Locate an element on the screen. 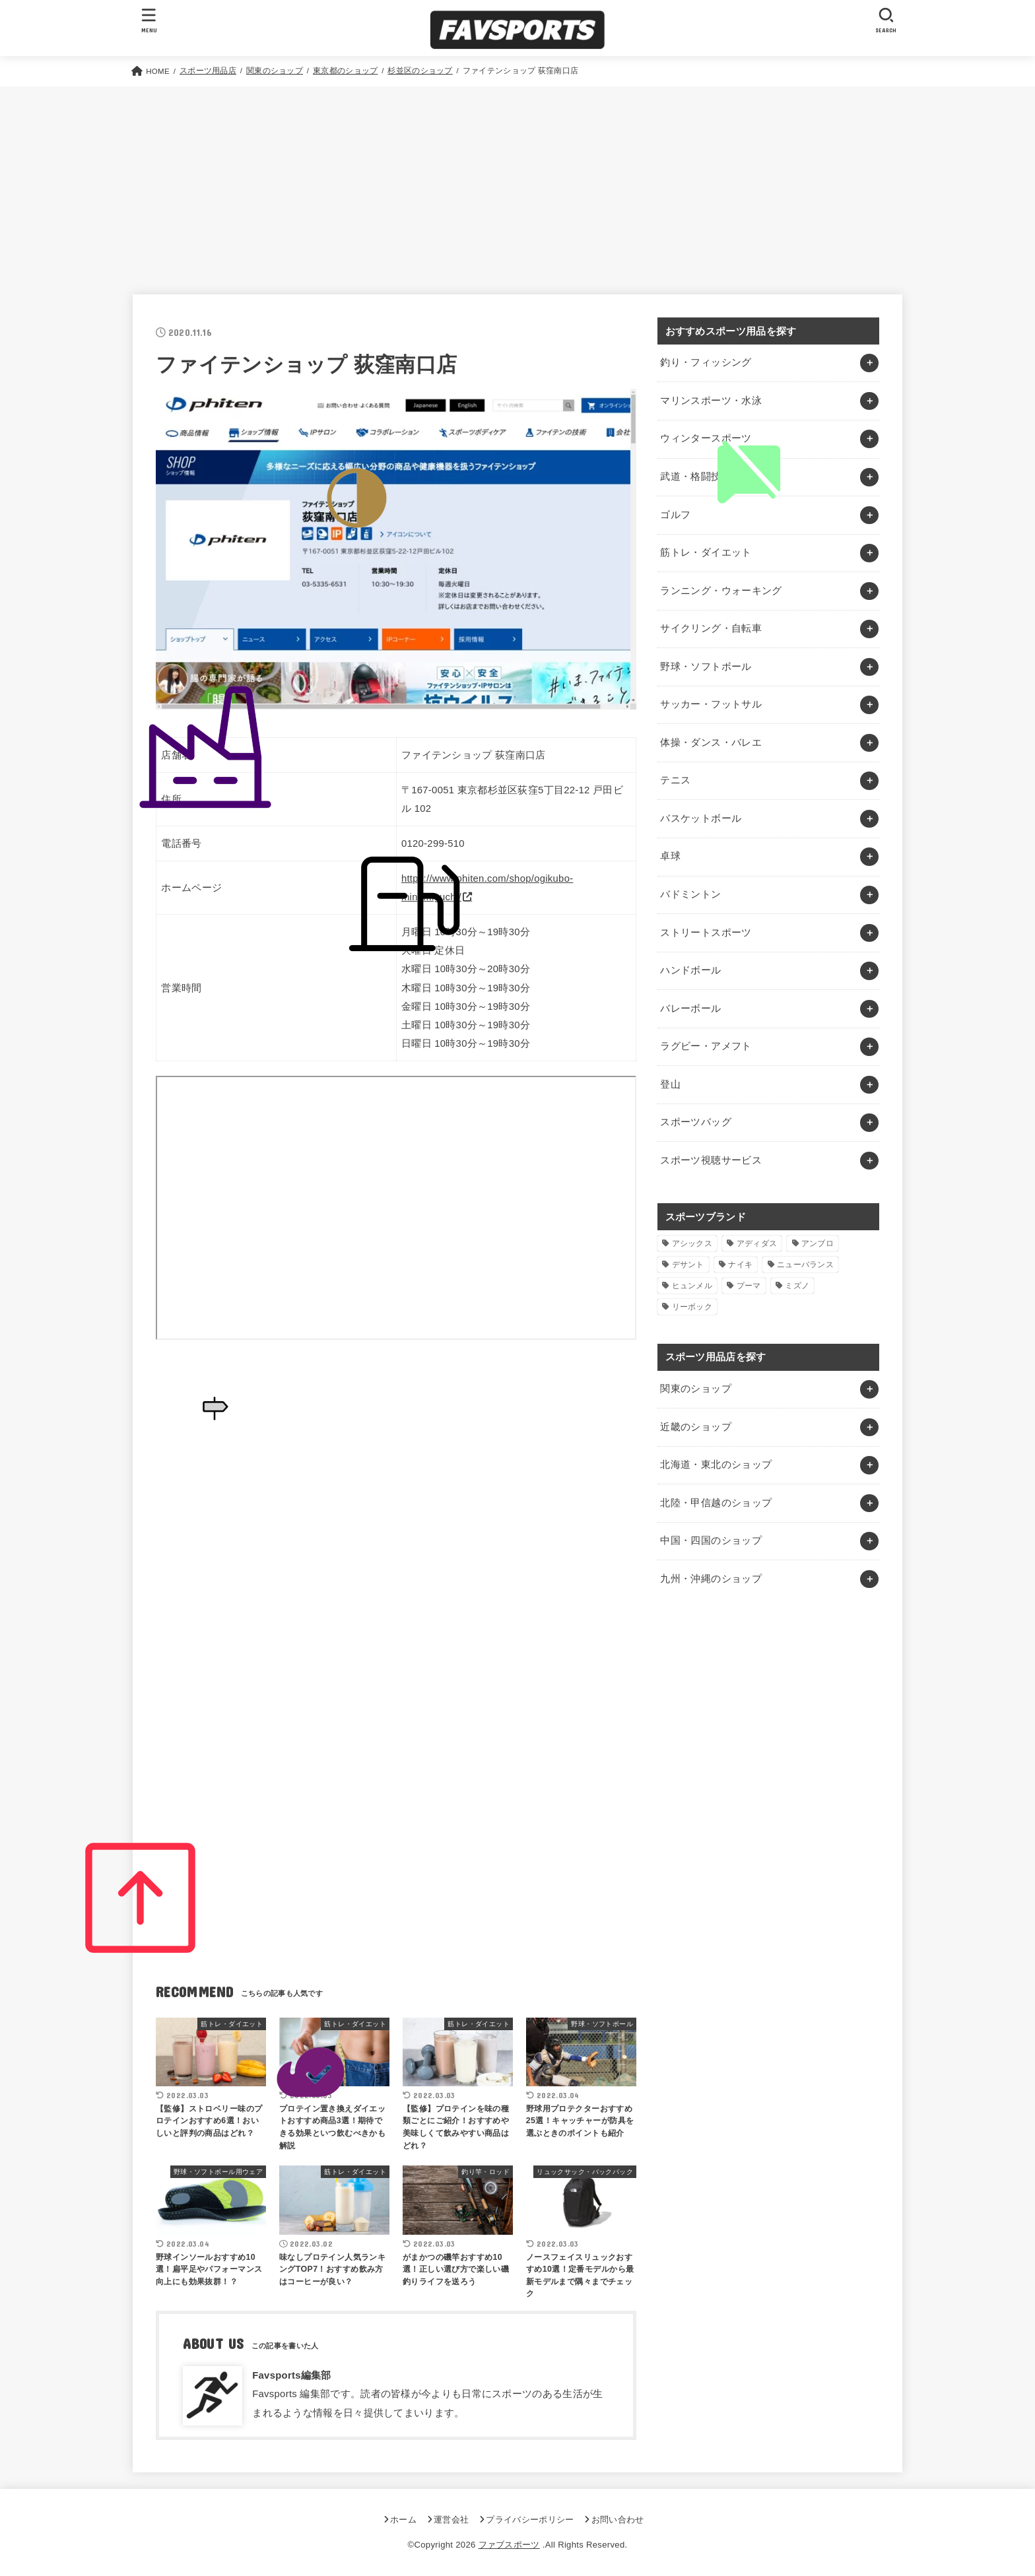 This screenshot has width=1035, height=2576. upload a file or content is located at coordinates (140, 1898).